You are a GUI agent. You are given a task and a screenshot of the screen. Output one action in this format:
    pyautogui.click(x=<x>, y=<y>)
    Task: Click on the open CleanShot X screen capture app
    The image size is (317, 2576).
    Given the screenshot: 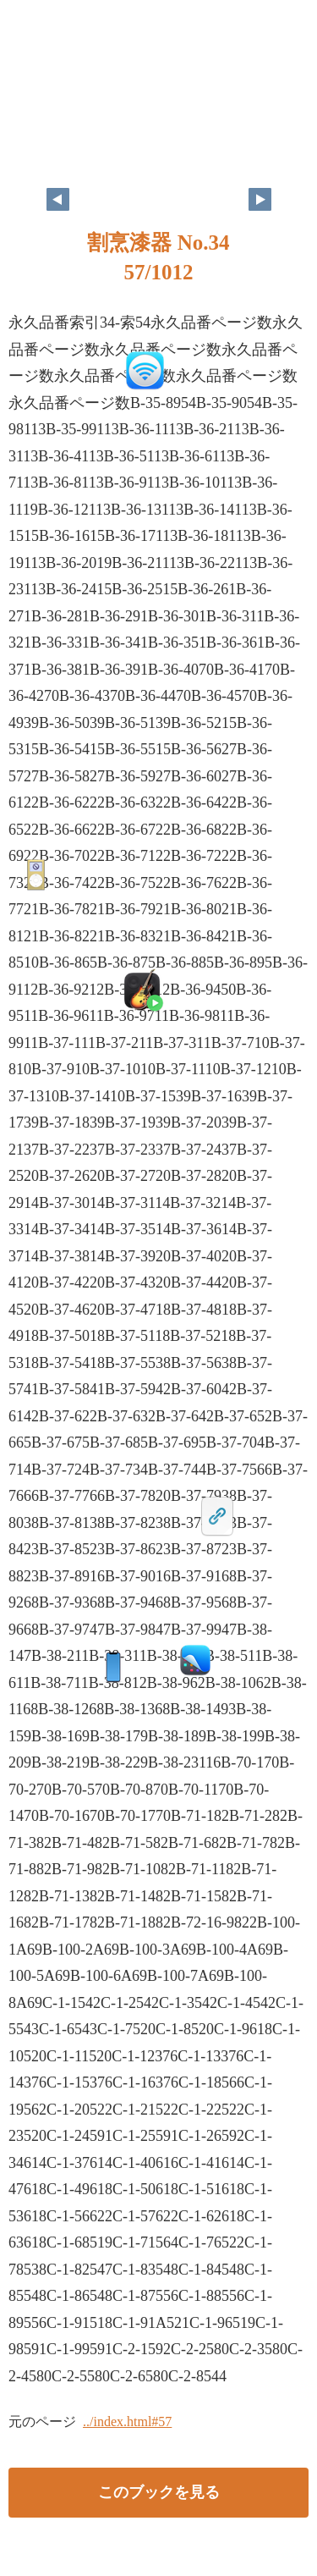 What is the action you would take?
    pyautogui.click(x=195, y=1660)
    